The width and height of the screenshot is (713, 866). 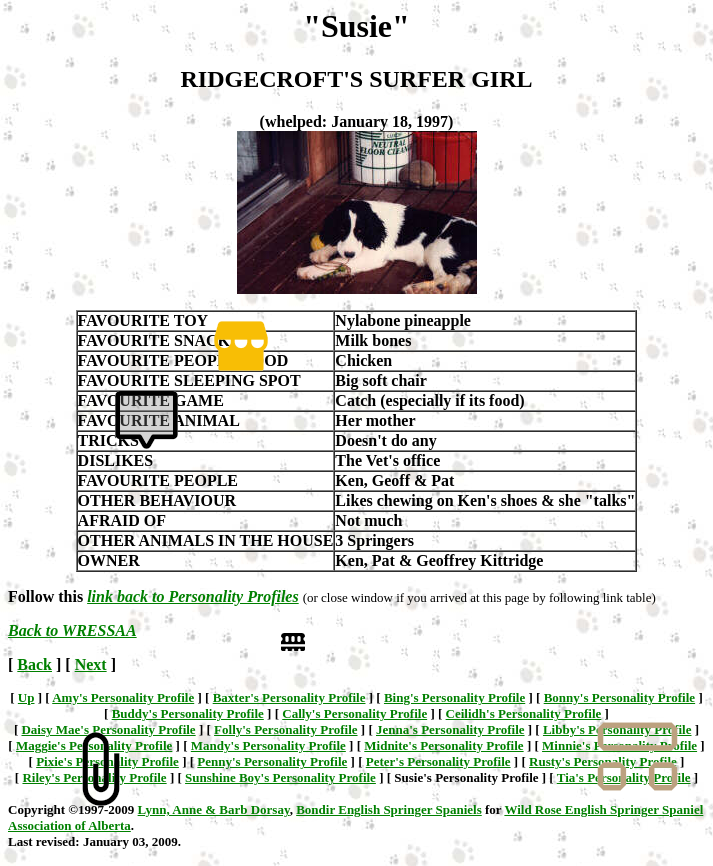 What do you see at coordinates (146, 417) in the screenshot?
I see `open chat or messaging` at bounding box center [146, 417].